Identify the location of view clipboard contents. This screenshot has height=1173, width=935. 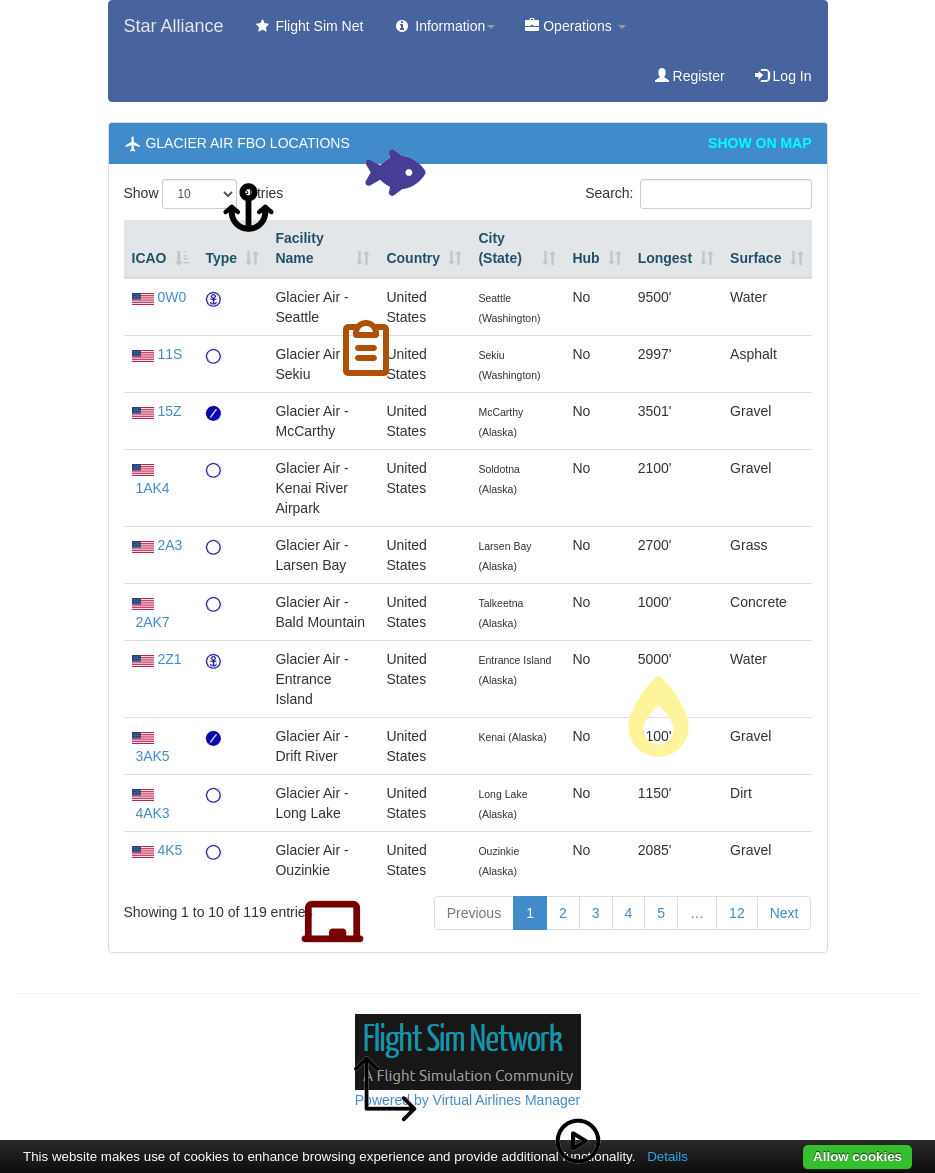
(366, 349).